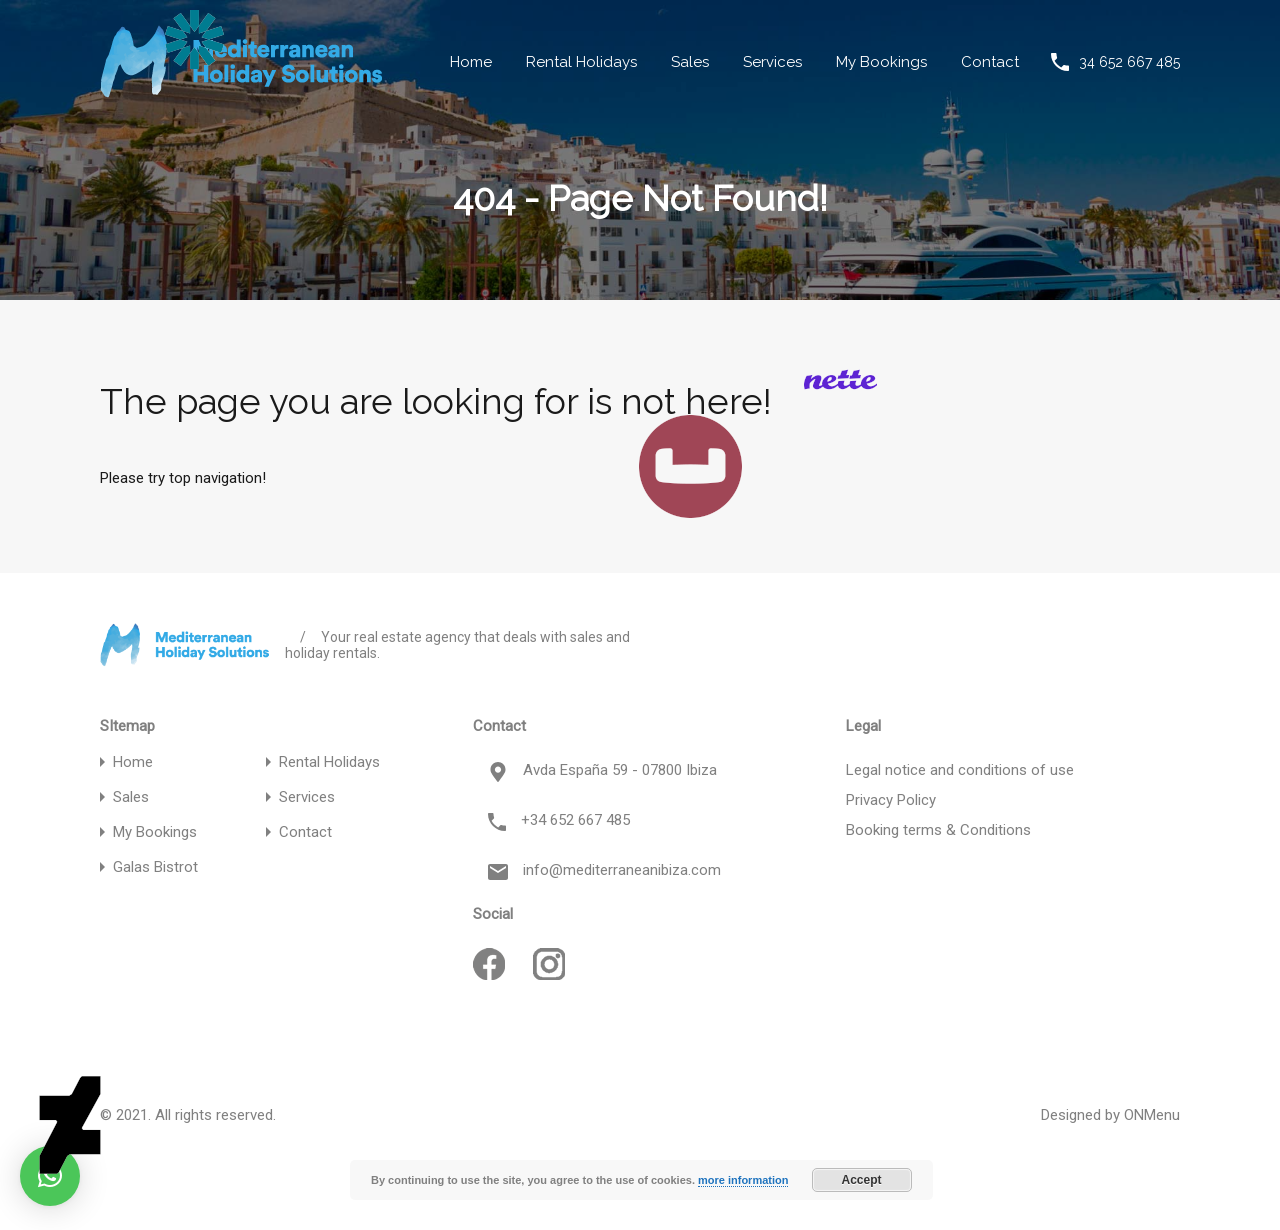 Image resolution: width=1280 pixels, height=1230 pixels. Describe the element at coordinates (690, 466) in the screenshot. I see `couchbase database service logo` at that location.